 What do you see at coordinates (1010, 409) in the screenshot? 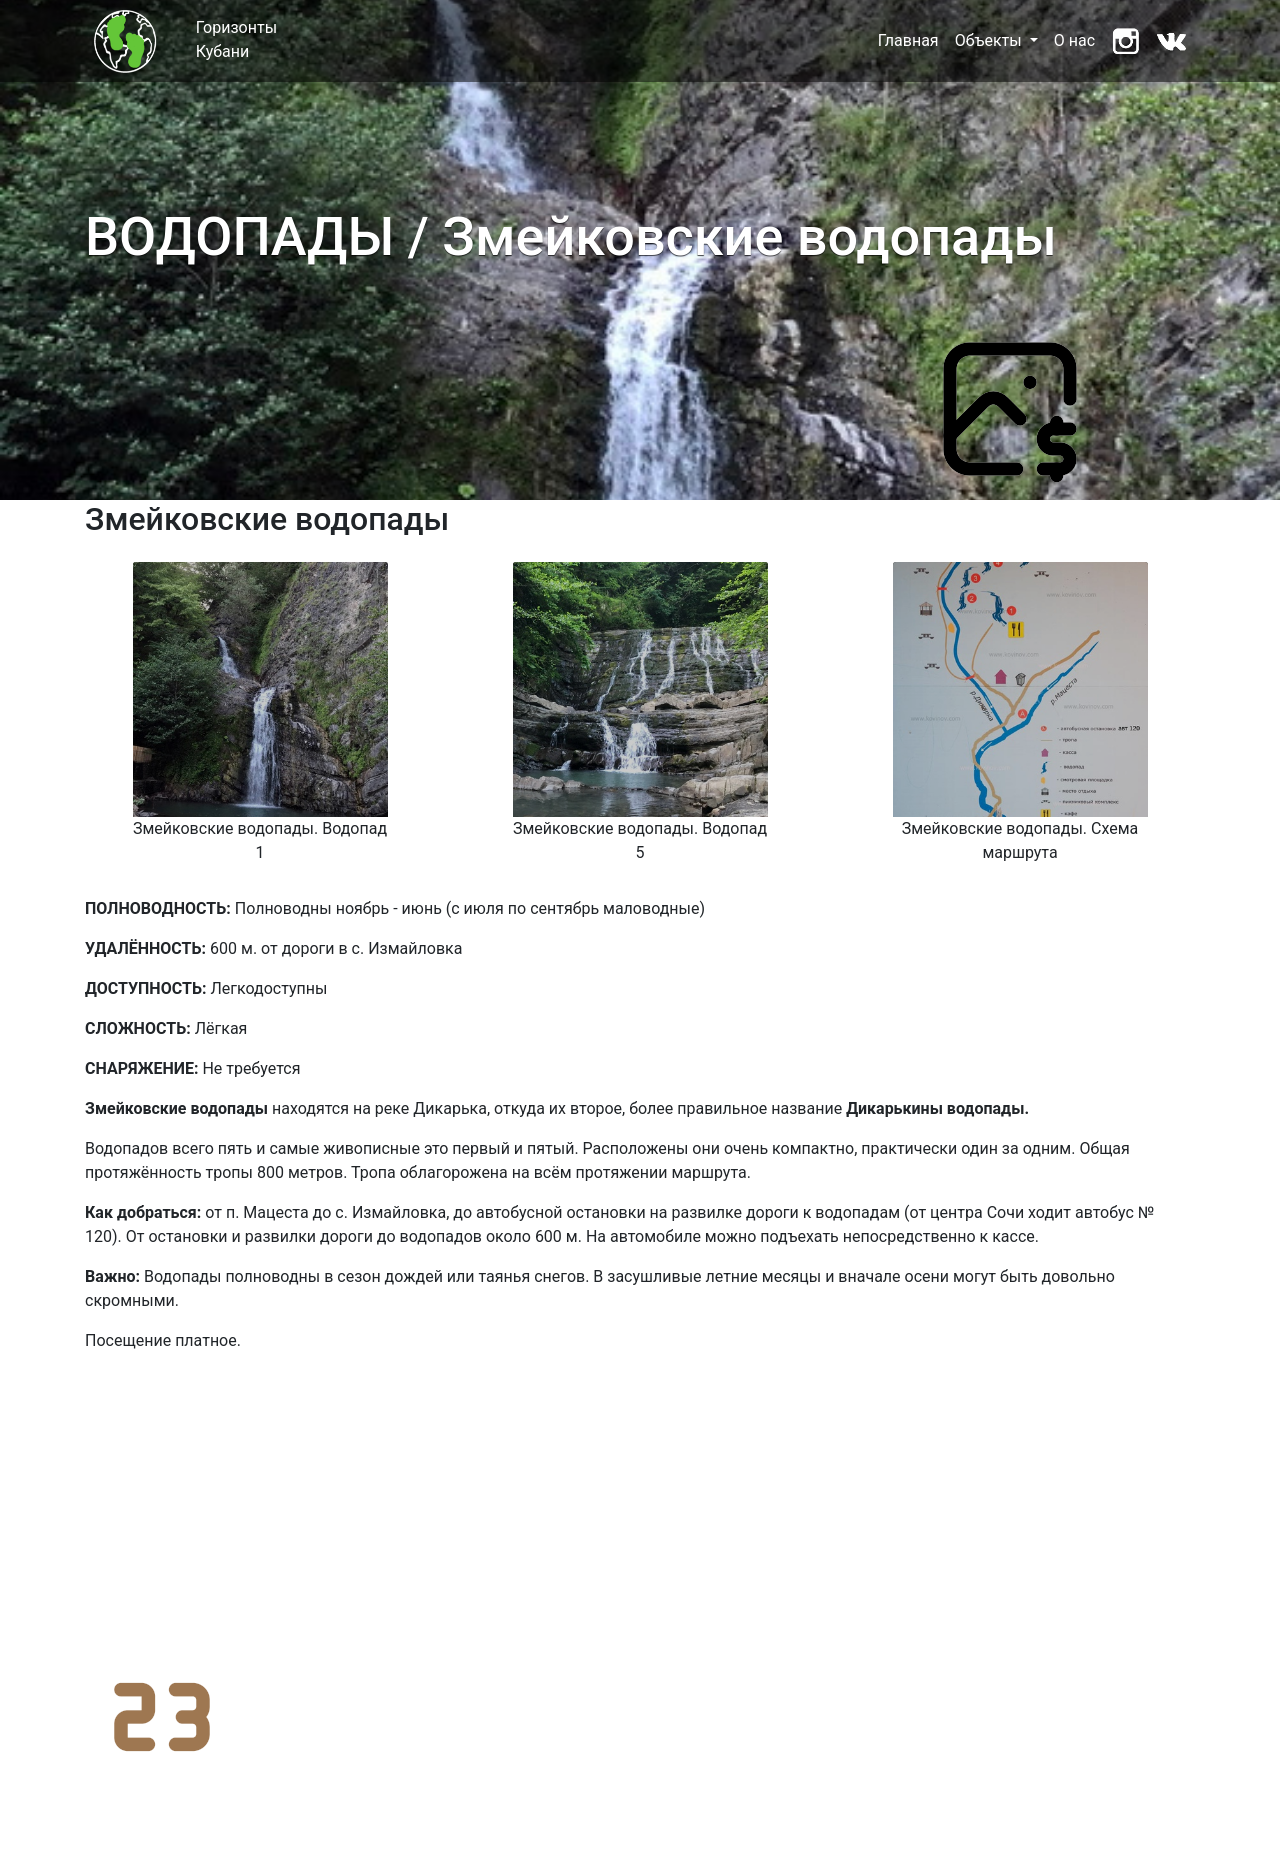
I see `view paid or premium photos` at bounding box center [1010, 409].